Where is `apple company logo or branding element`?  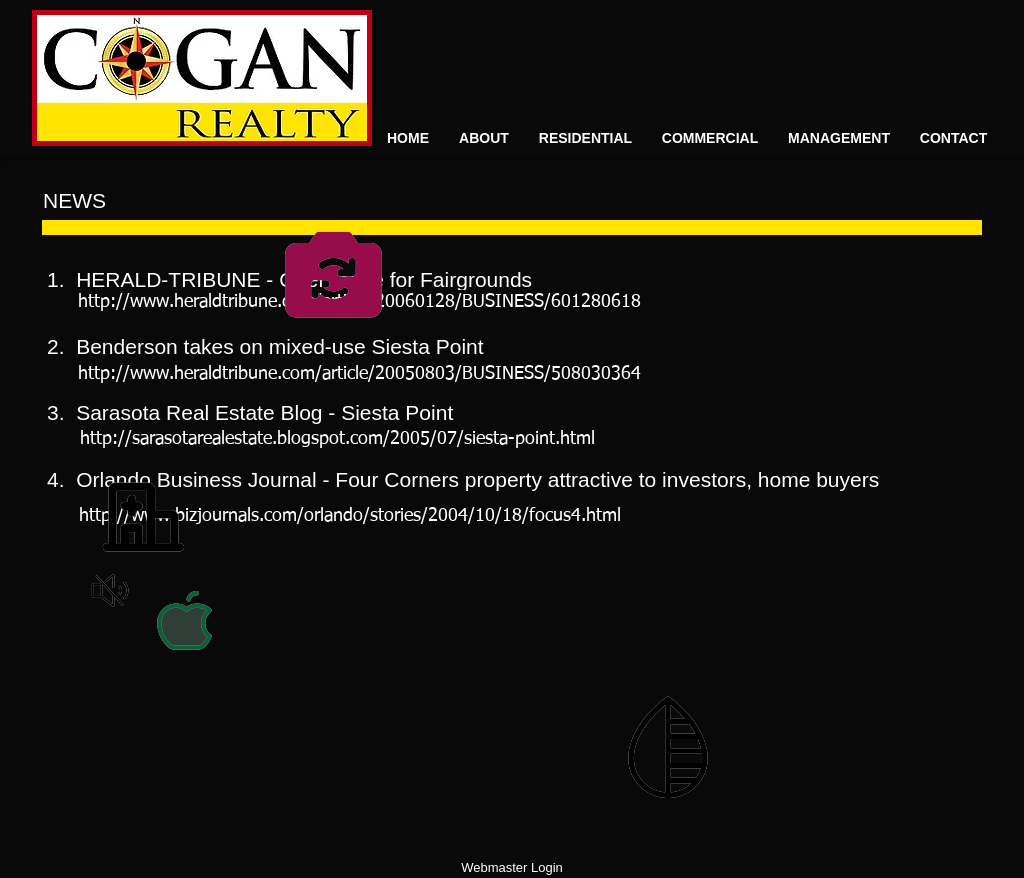
apple company logo or branding element is located at coordinates (186, 624).